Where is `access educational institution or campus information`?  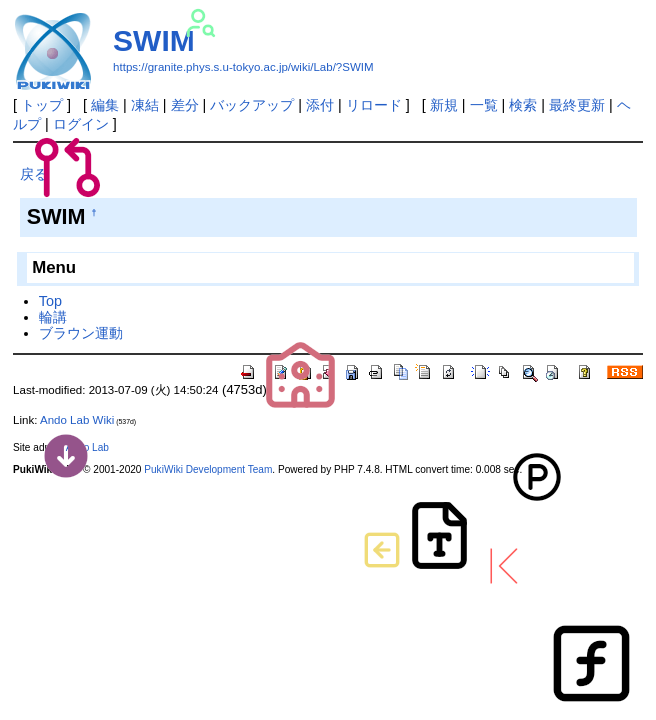 access educational institution or campus information is located at coordinates (300, 376).